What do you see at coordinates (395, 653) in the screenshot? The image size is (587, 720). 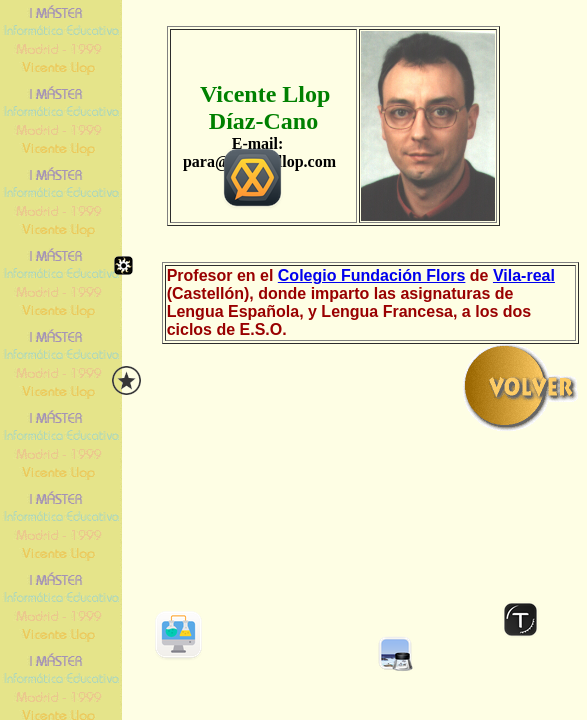 I see `open Preview app to view images and PDFs` at bounding box center [395, 653].